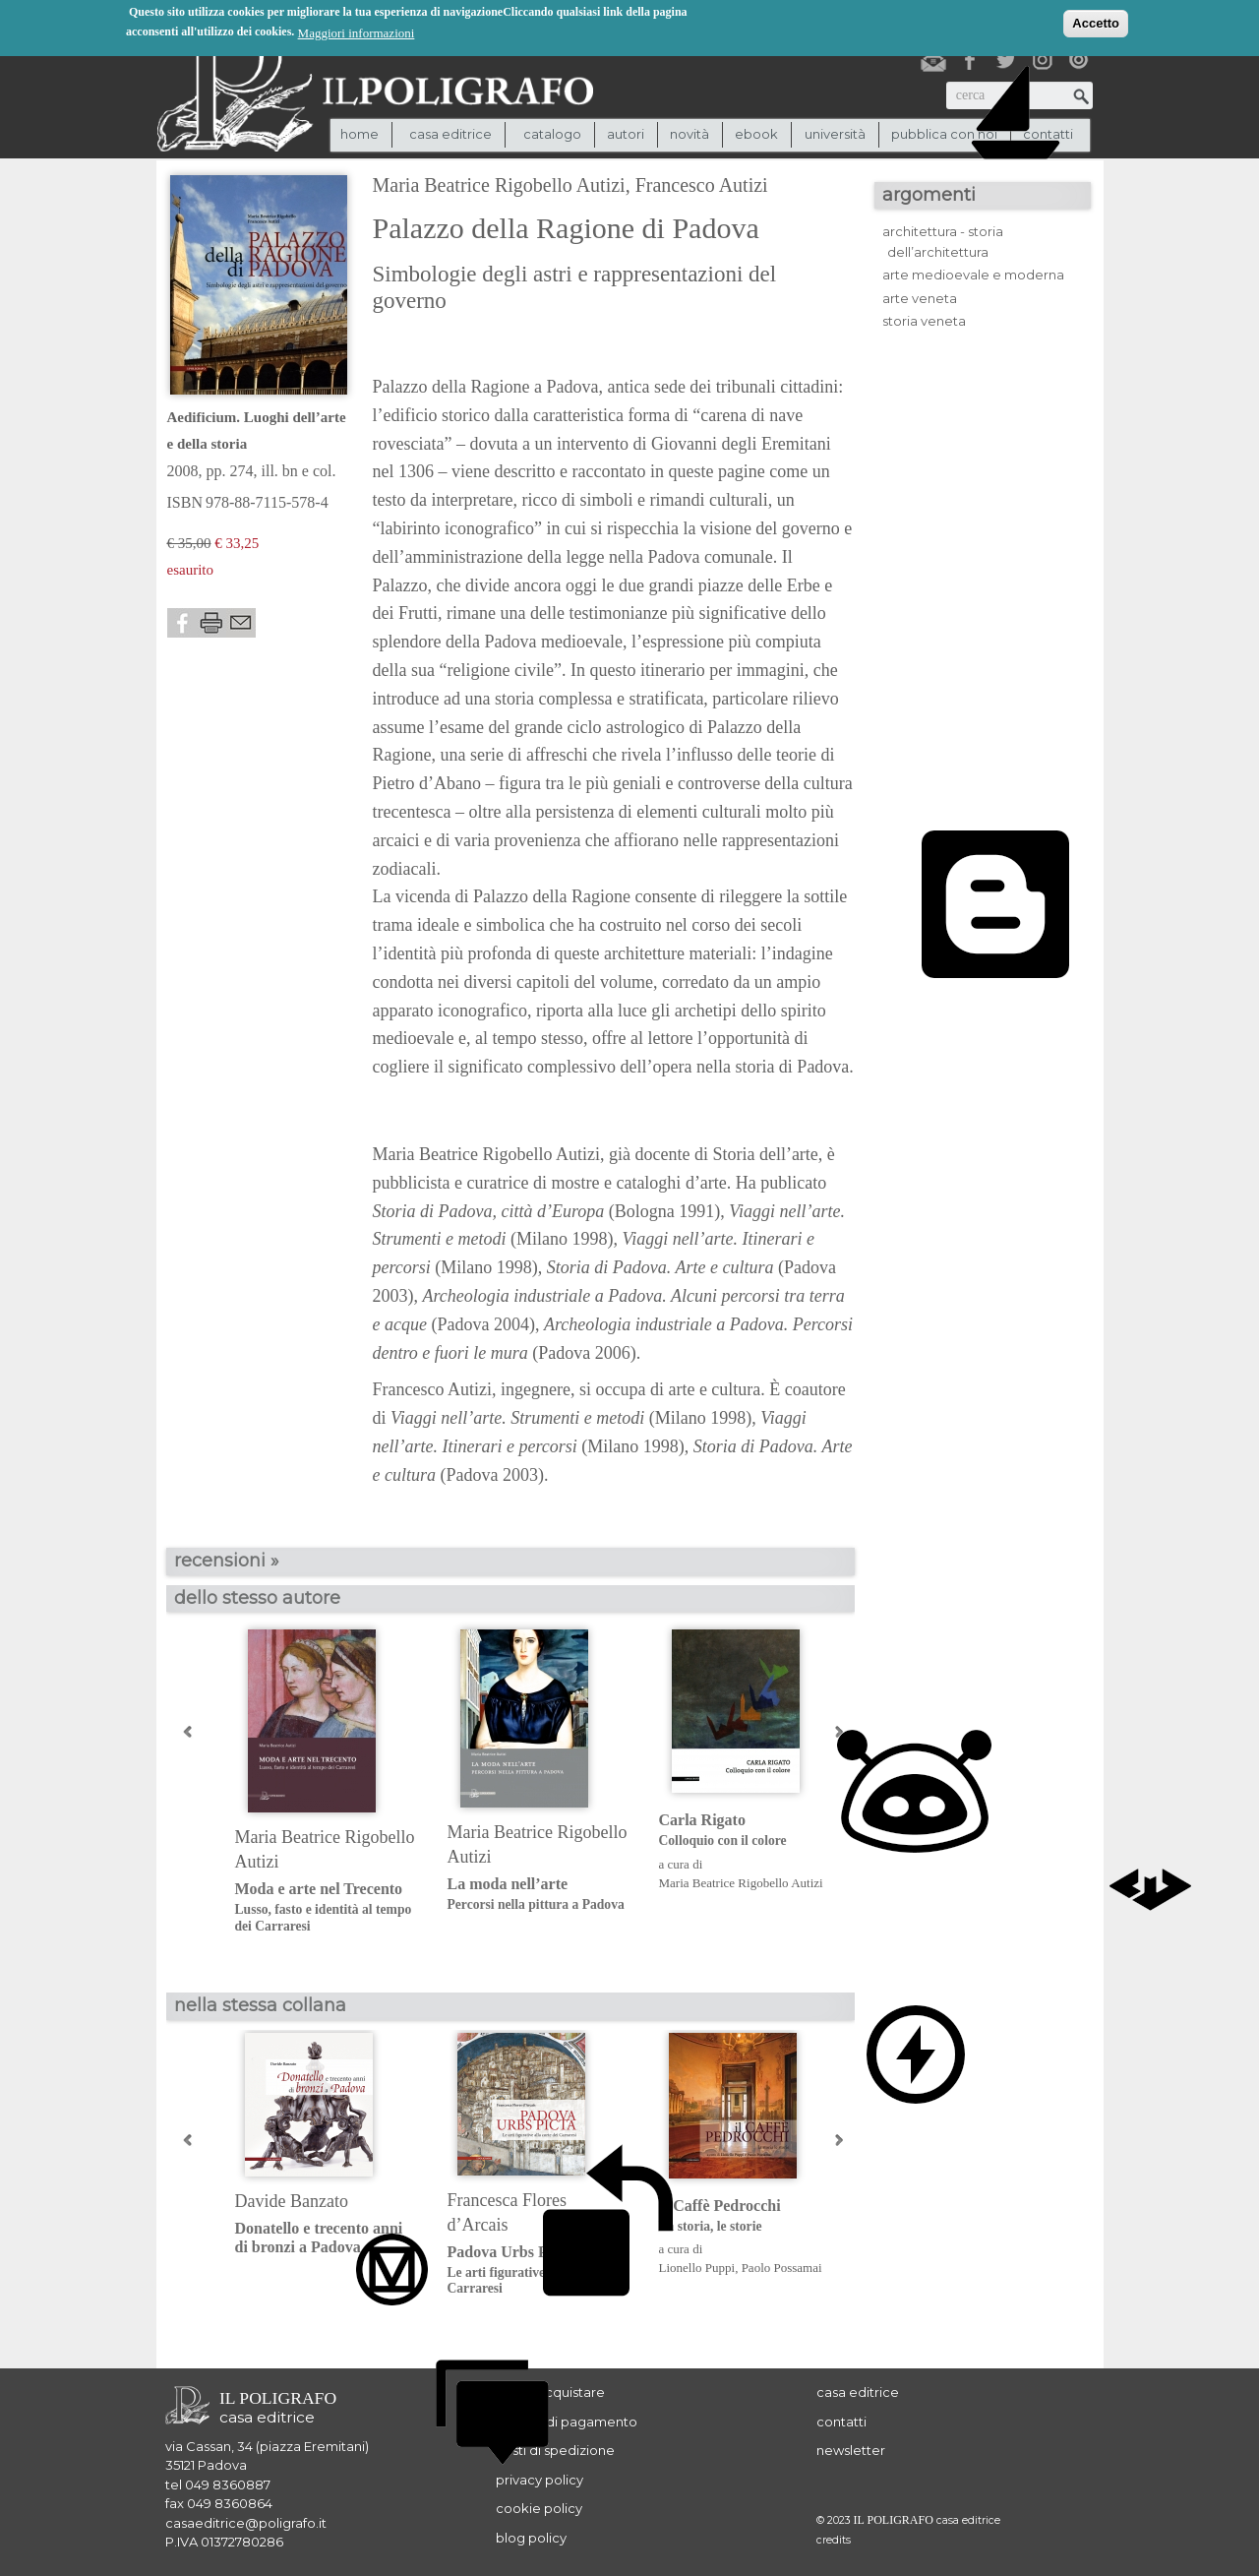 The image size is (1259, 2576). Describe the element at coordinates (391, 2269) in the screenshot. I see `material design brand logo` at that location.